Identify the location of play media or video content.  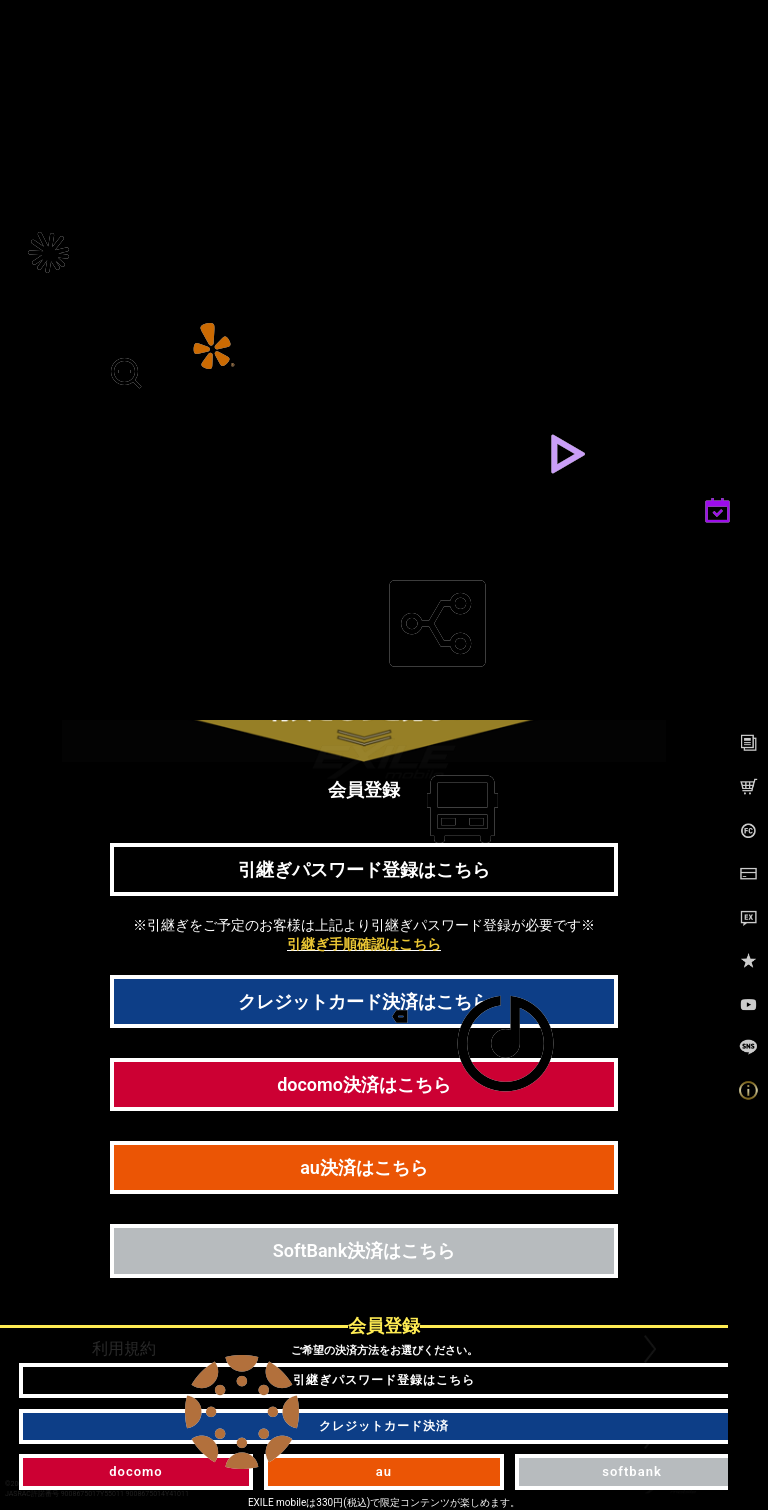
(566, 454).